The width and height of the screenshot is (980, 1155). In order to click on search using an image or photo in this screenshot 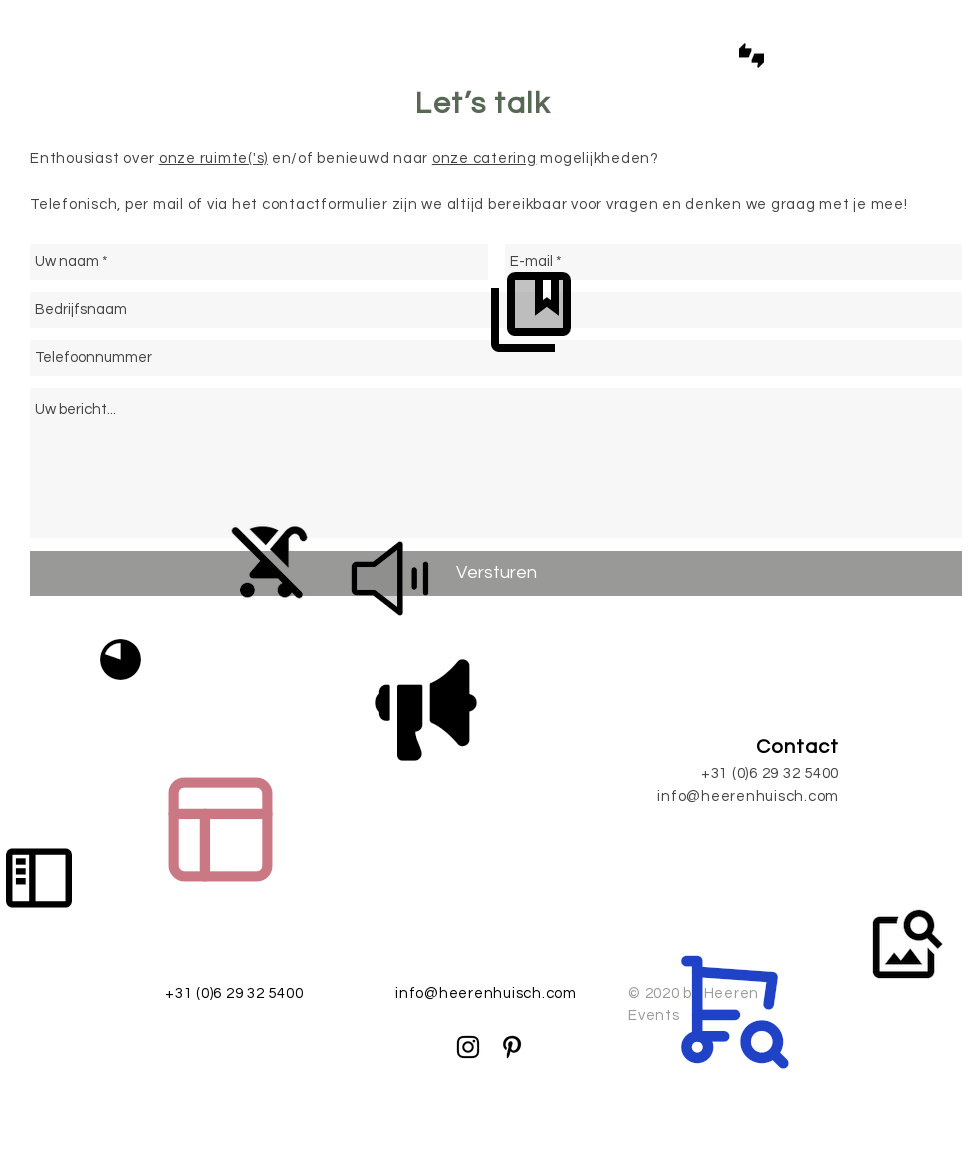, I will do `click(907, 944)`.